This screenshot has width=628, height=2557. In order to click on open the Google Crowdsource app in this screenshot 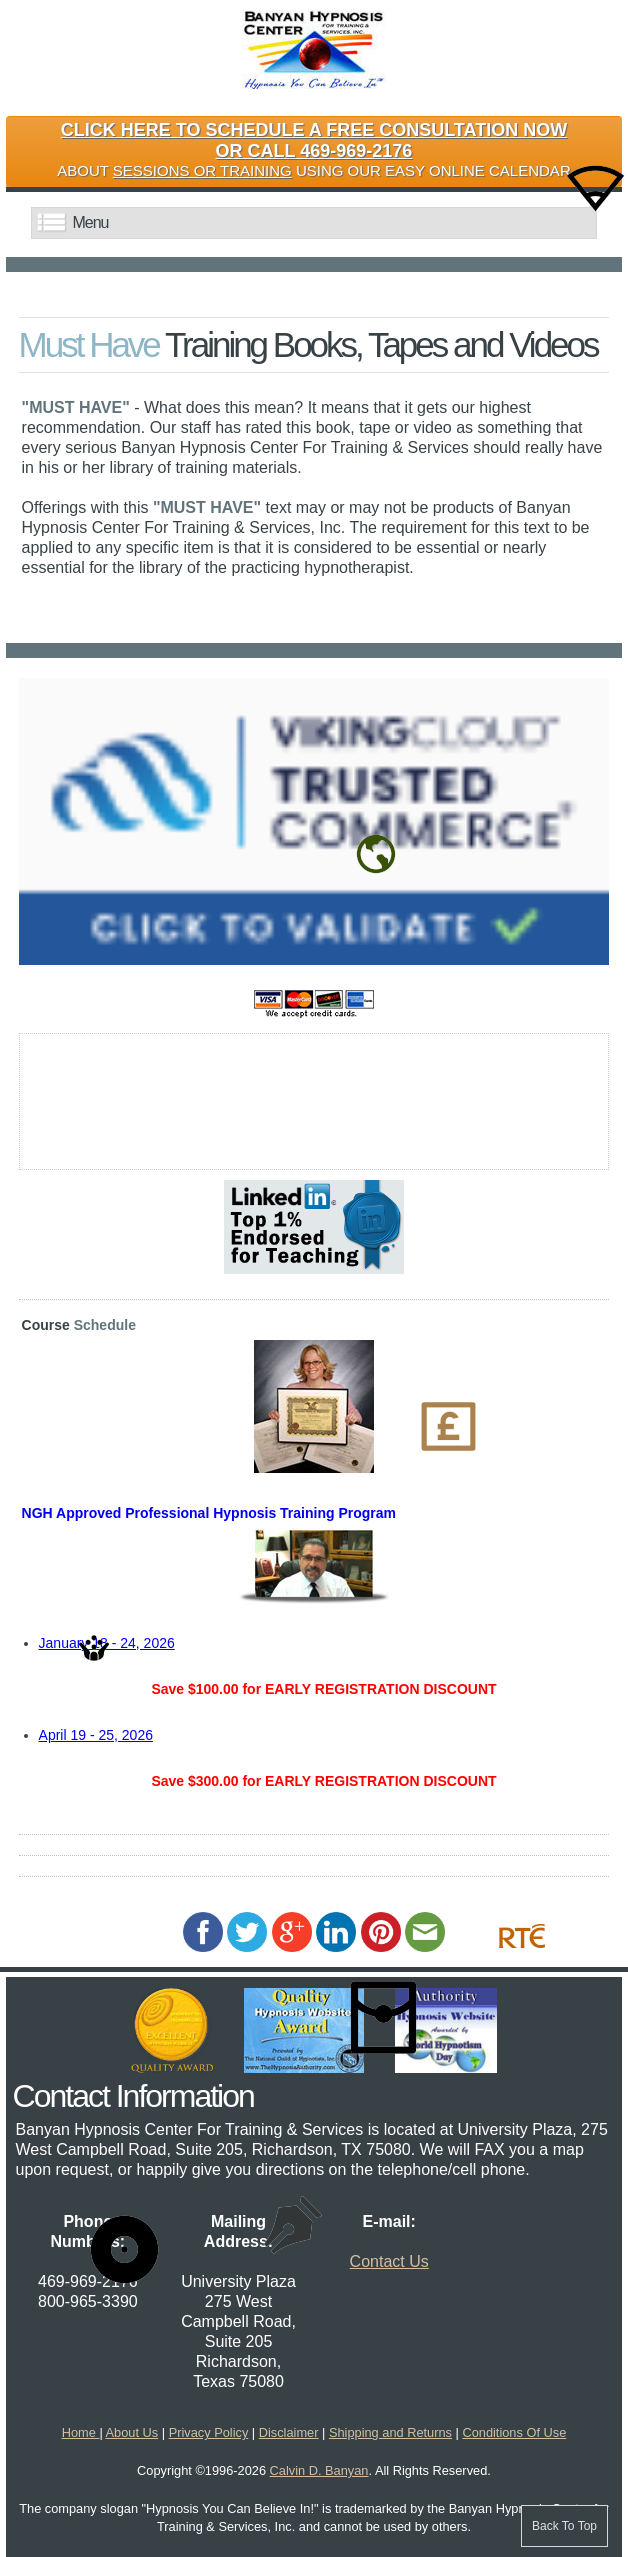, I will do `click(94, 1648)`.